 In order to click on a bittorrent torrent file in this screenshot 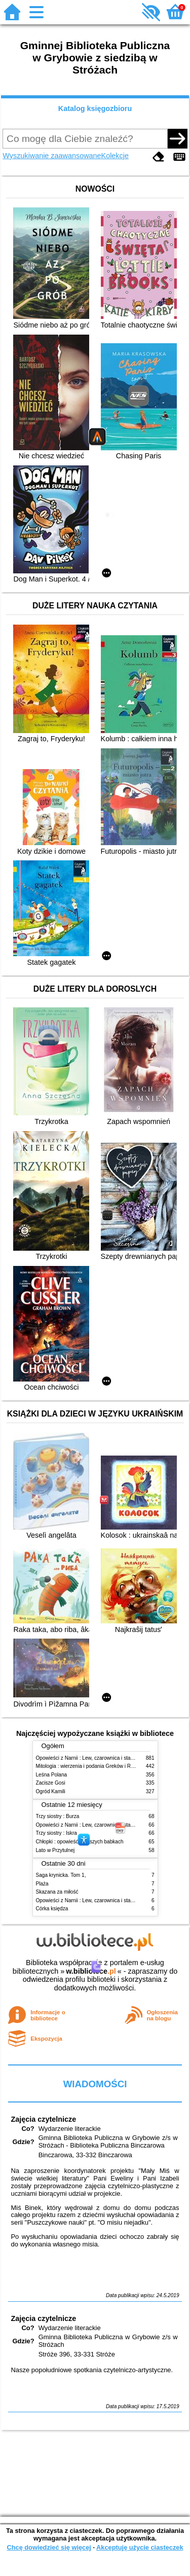, I will do `click(96, 1967)`.